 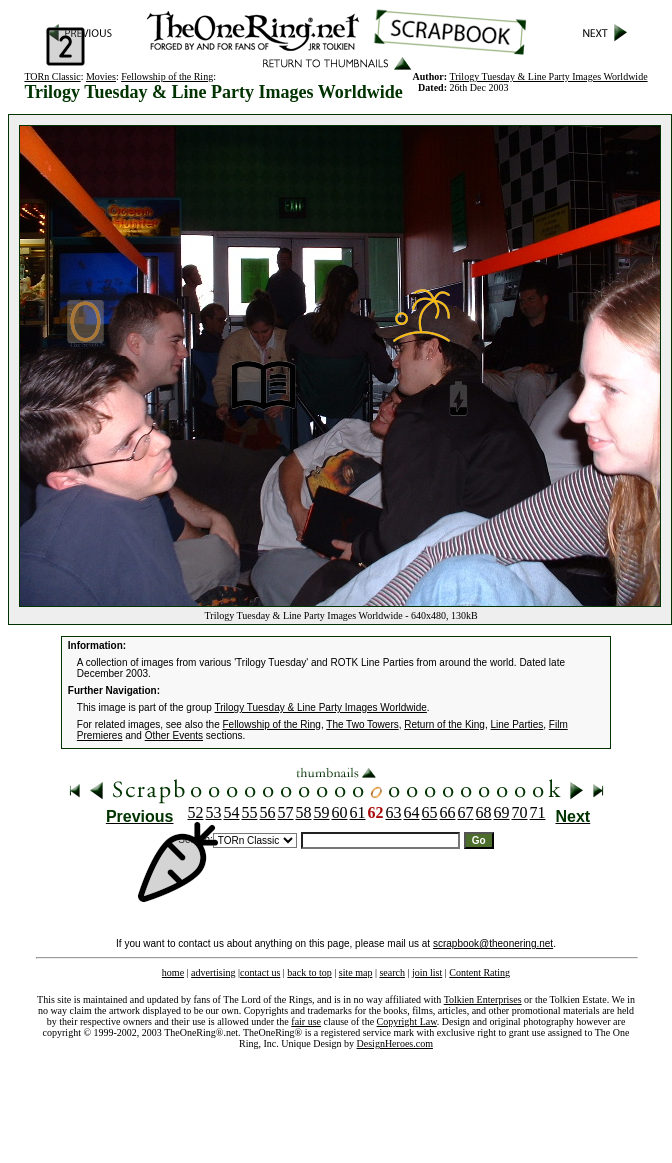 What do you see at coordinates (176, 863) in the screenshot?
I see `browse vegetable or produce category` at bounding box center [176, 863].